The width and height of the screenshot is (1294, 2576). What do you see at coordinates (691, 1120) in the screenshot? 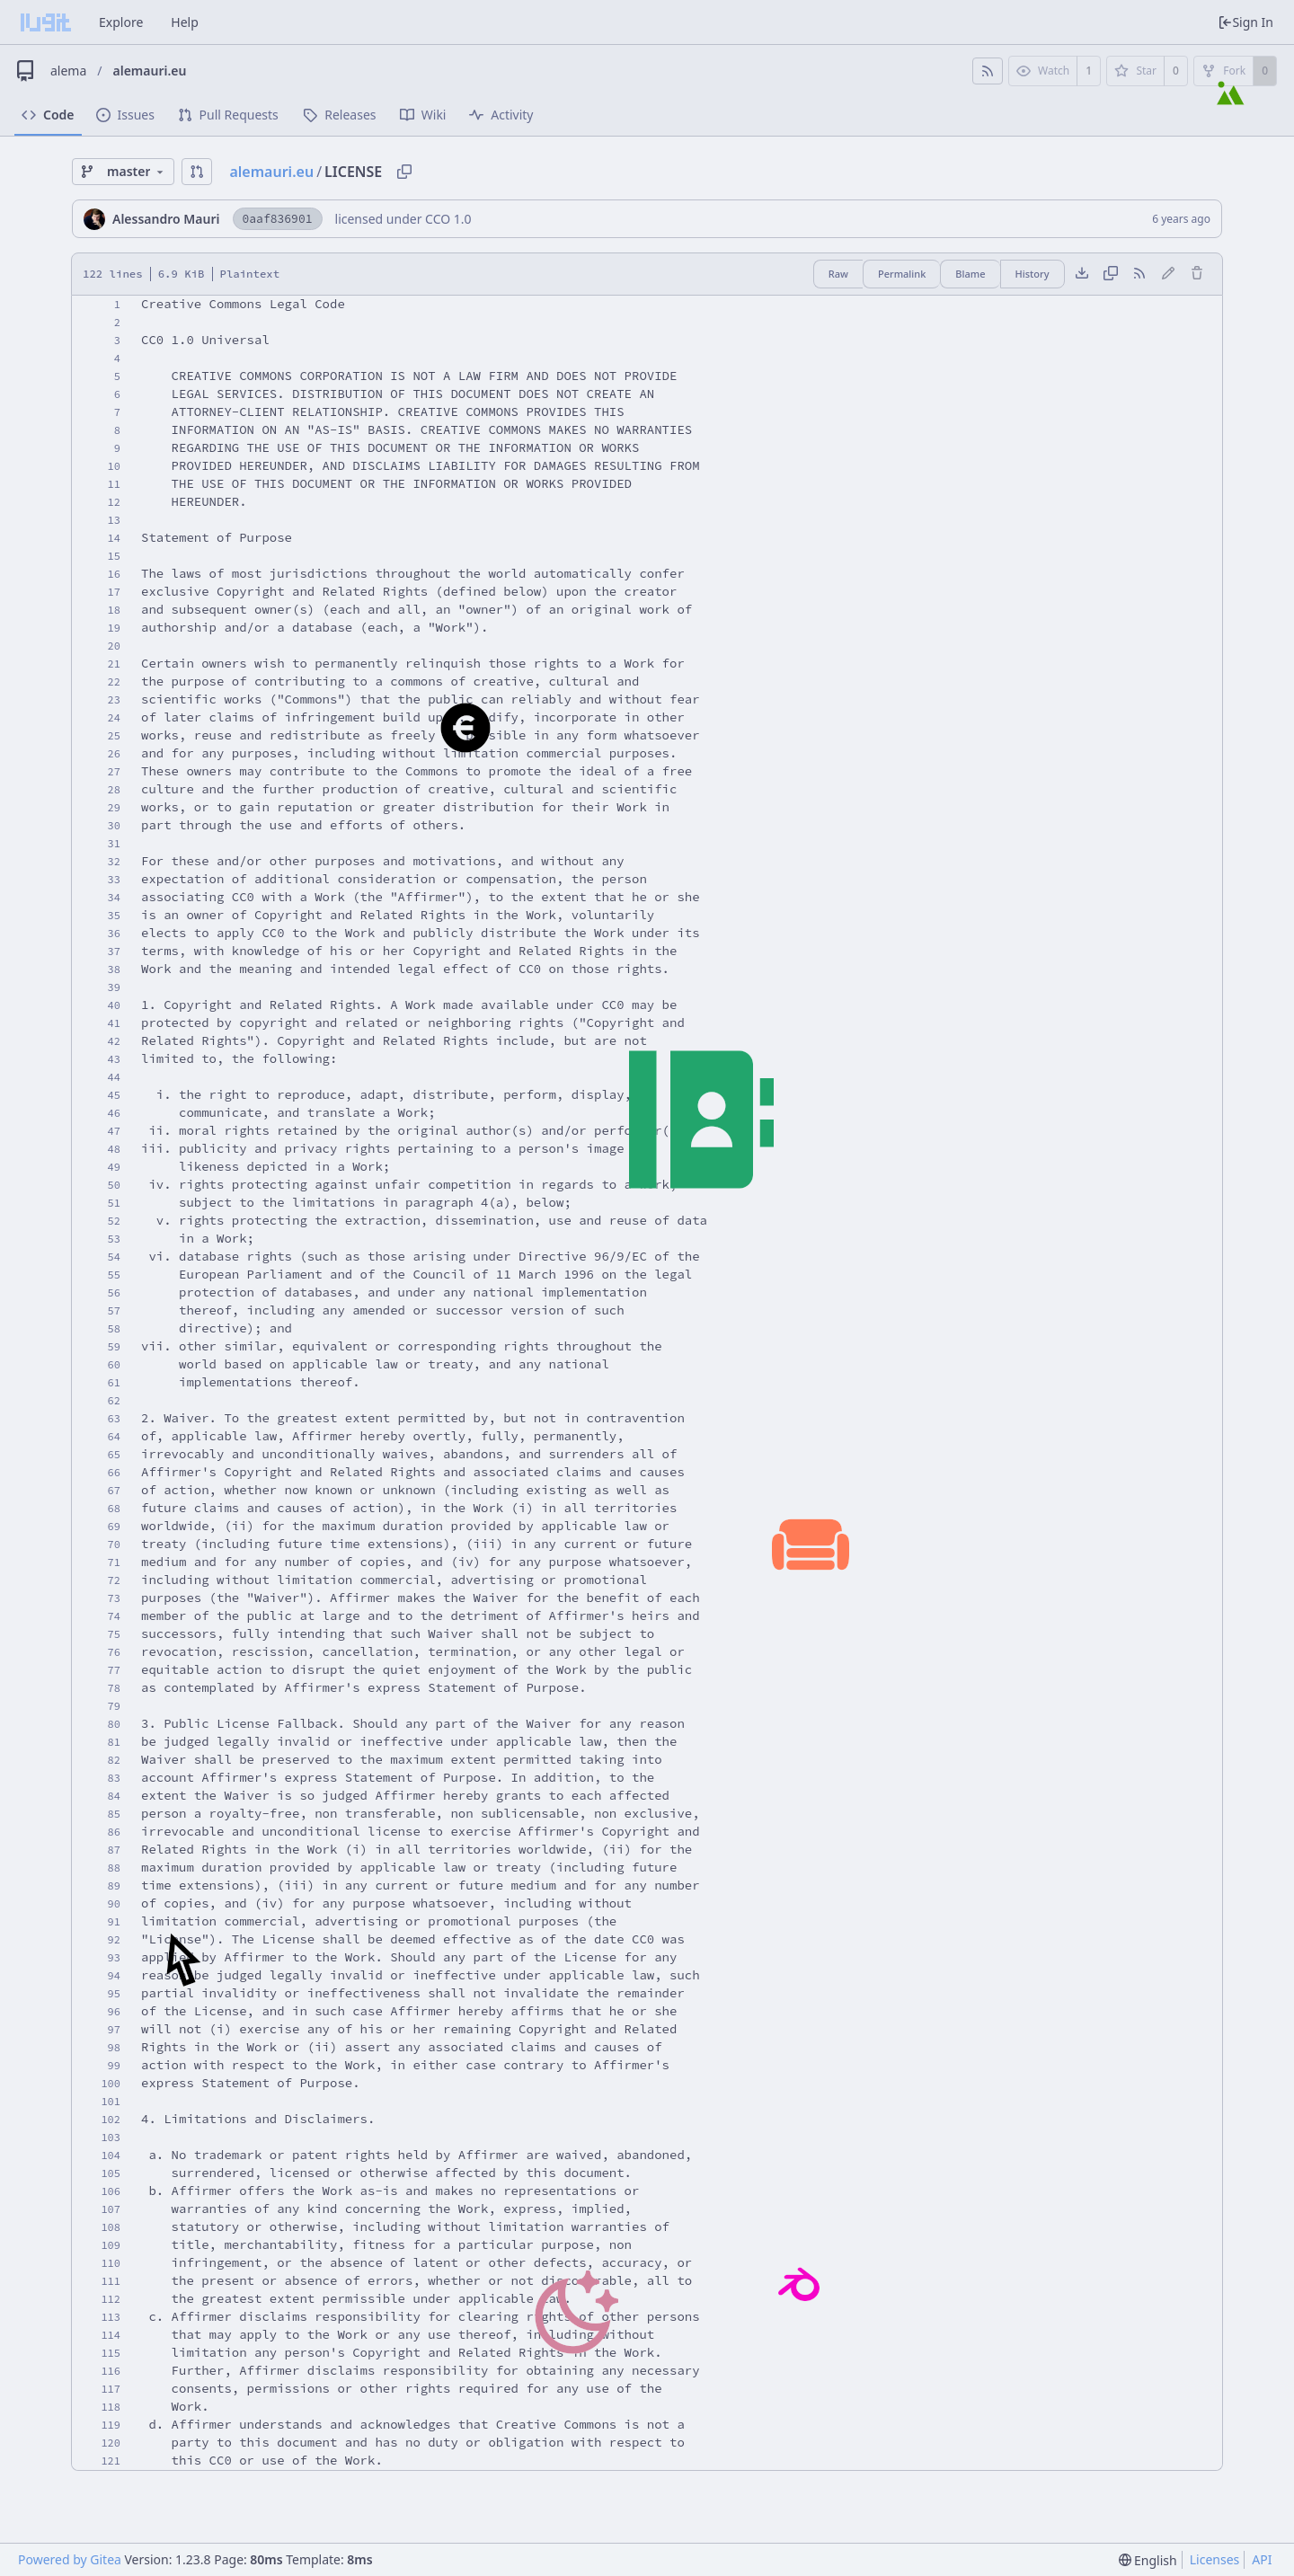
I see `open your contacts book` at bounding box center [691, 1120].